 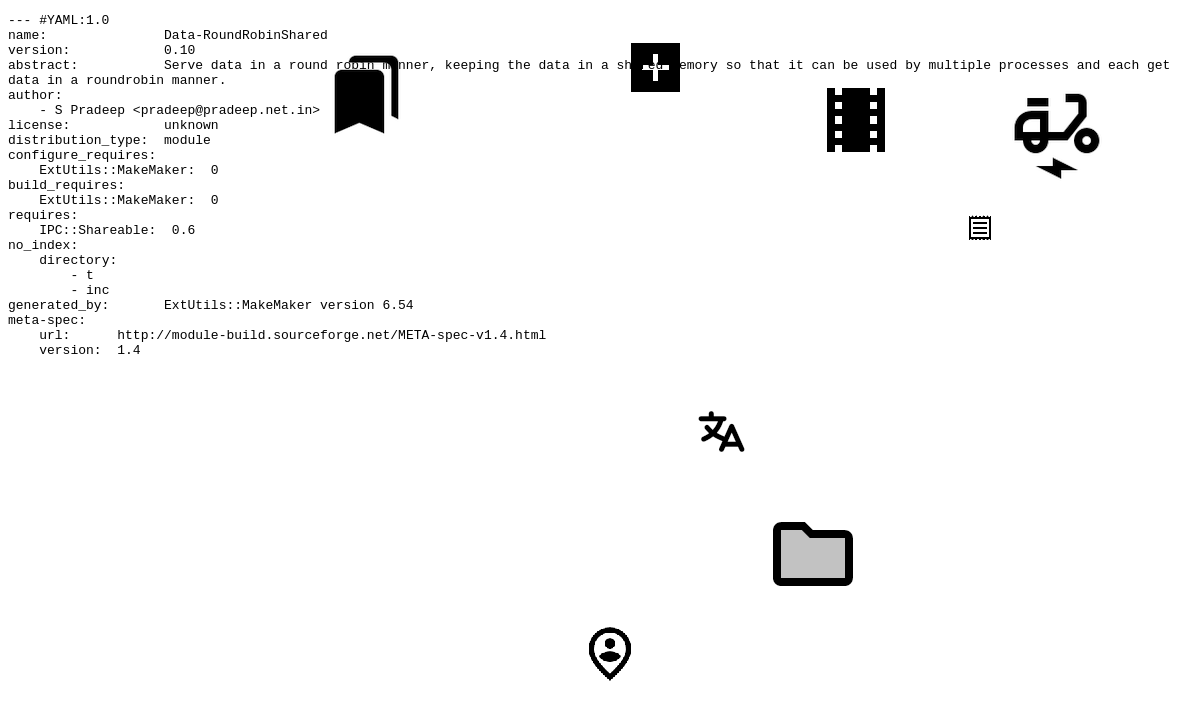 I want to click on browse local movies or theaters nearby, so click(x=856, y=120).